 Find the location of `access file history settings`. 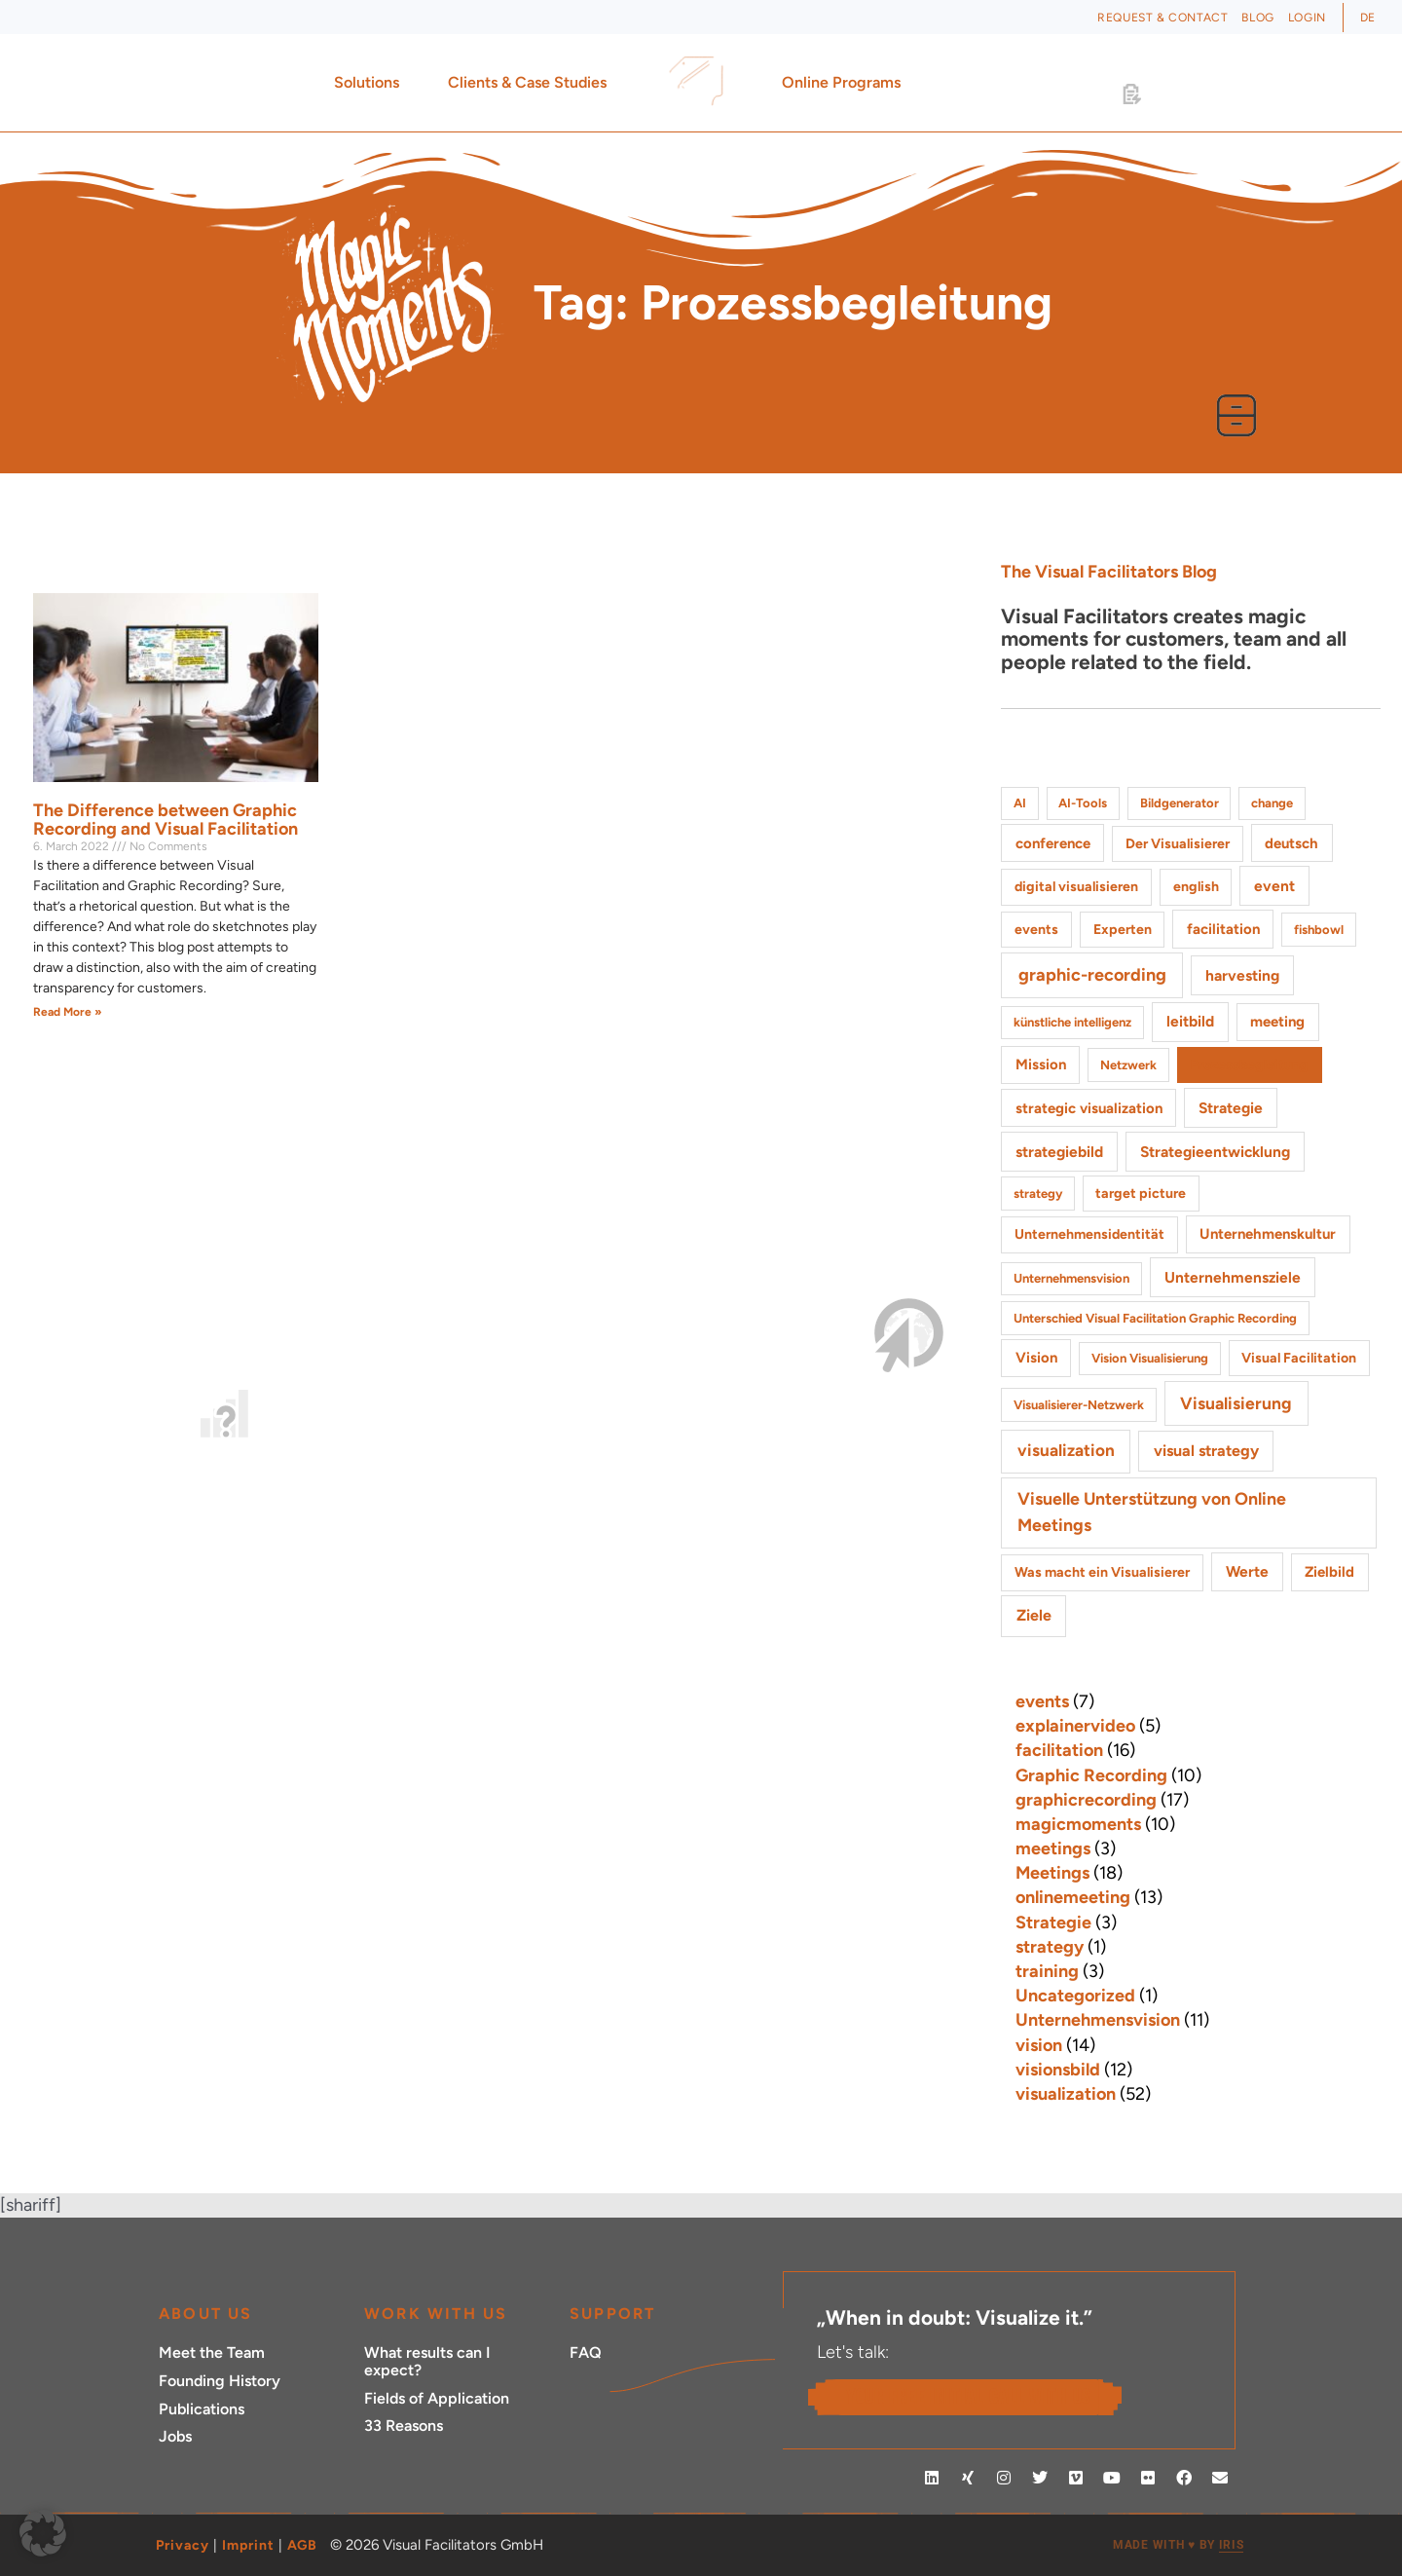

access file history settings is located at coordinates (1236, 417).